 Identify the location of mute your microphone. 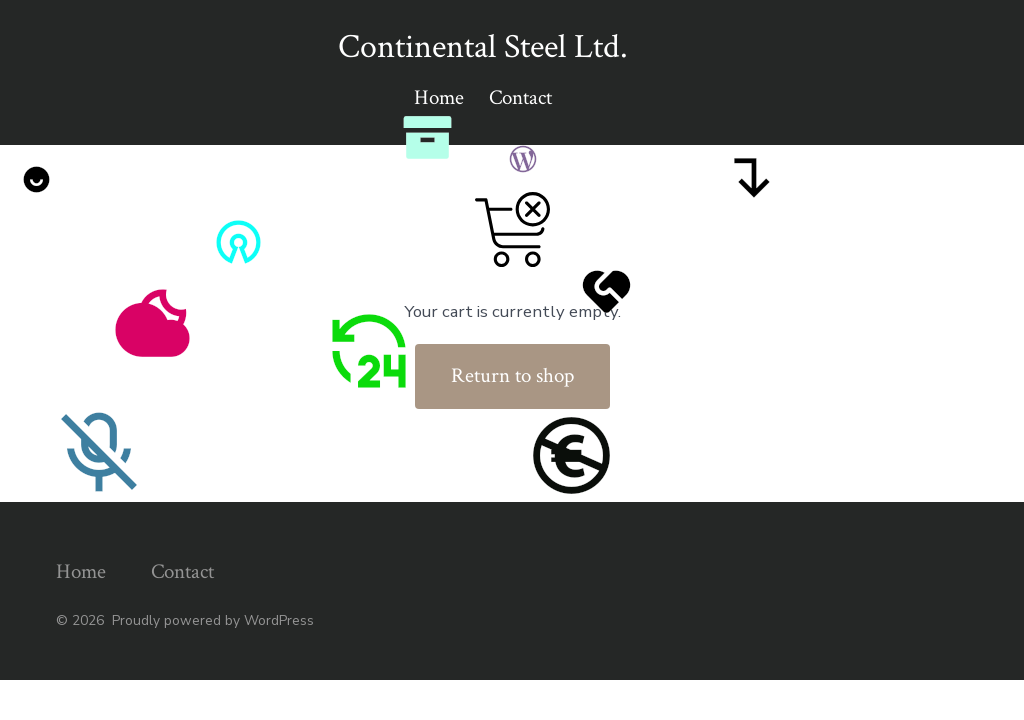
(99, 452).